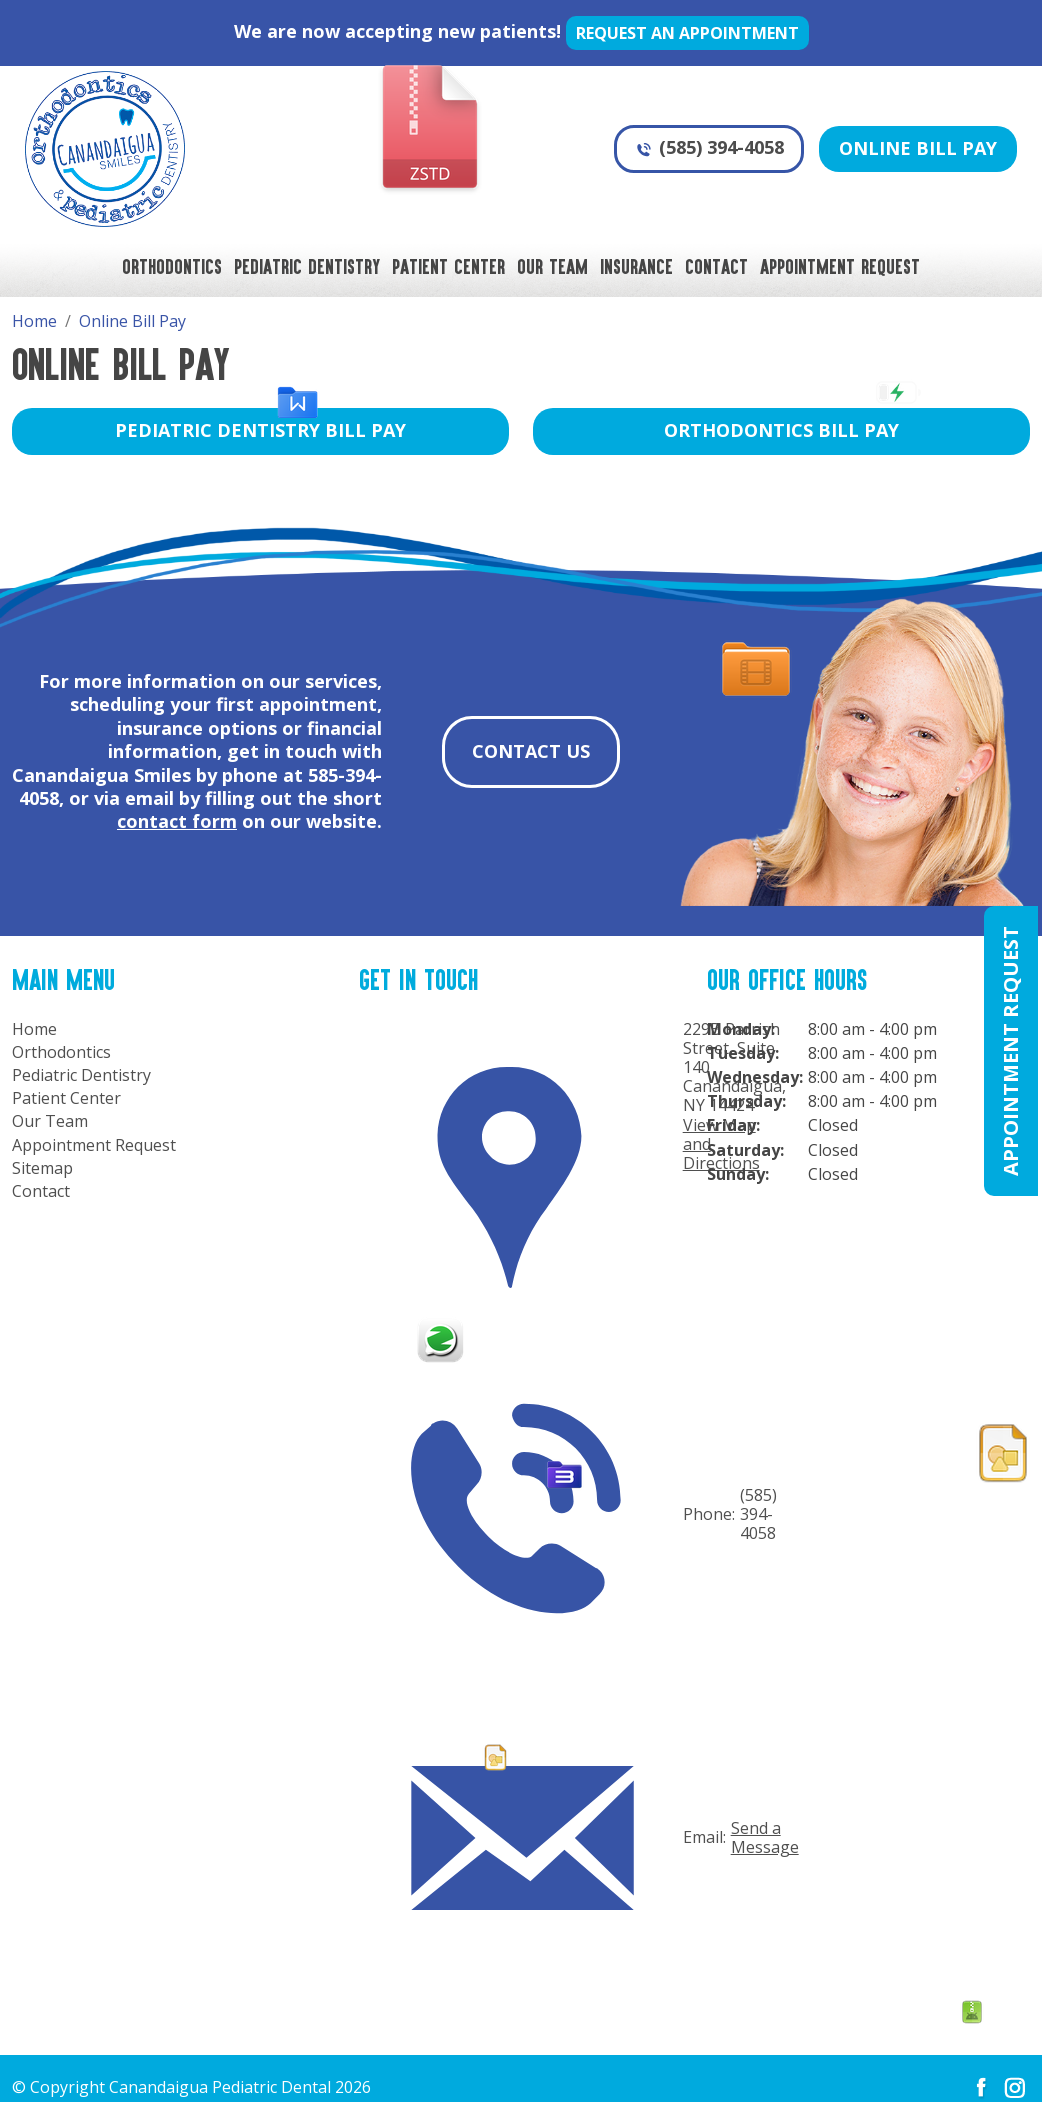 The image size is (1042, 2102). I want to click on open your videos folder, so click(756, 669).